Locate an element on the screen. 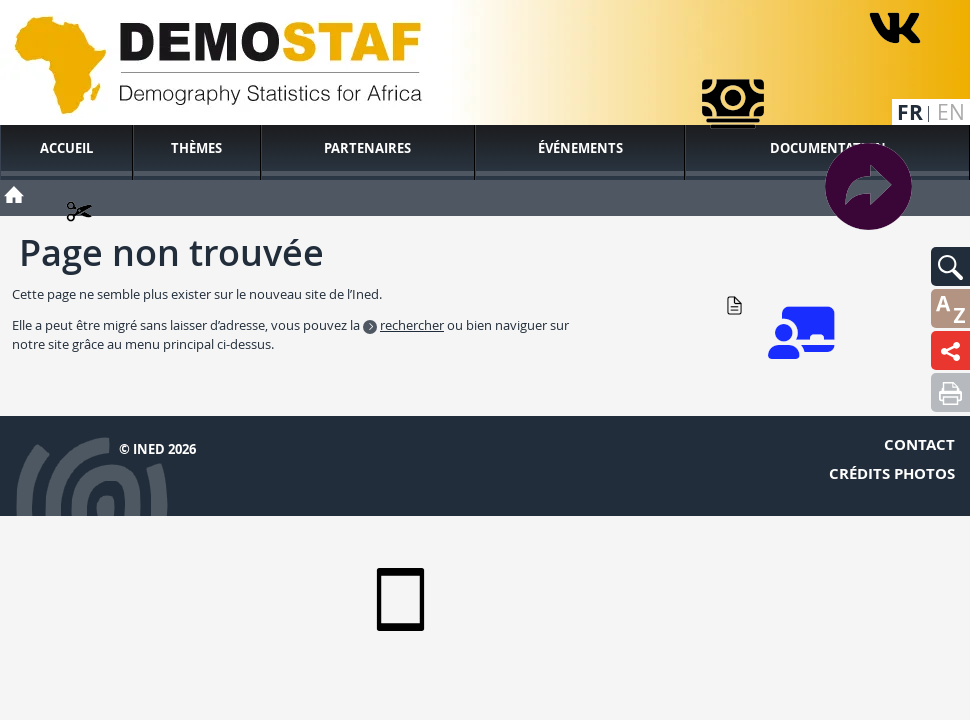 Image resolution: width=970 pixels, height=720 pixels. access teaching or presentation tools is located at coordinates (803, 331).